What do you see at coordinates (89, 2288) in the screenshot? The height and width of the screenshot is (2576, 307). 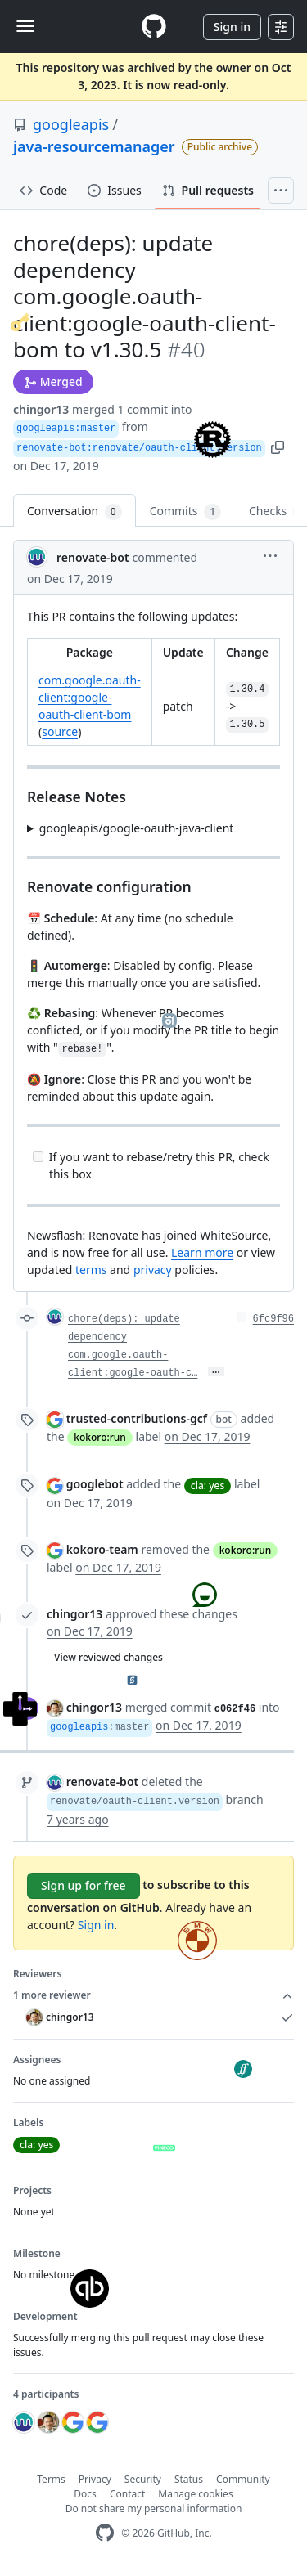 I see `open QuickBooks accounting software` at bounding box center [89, 2288].